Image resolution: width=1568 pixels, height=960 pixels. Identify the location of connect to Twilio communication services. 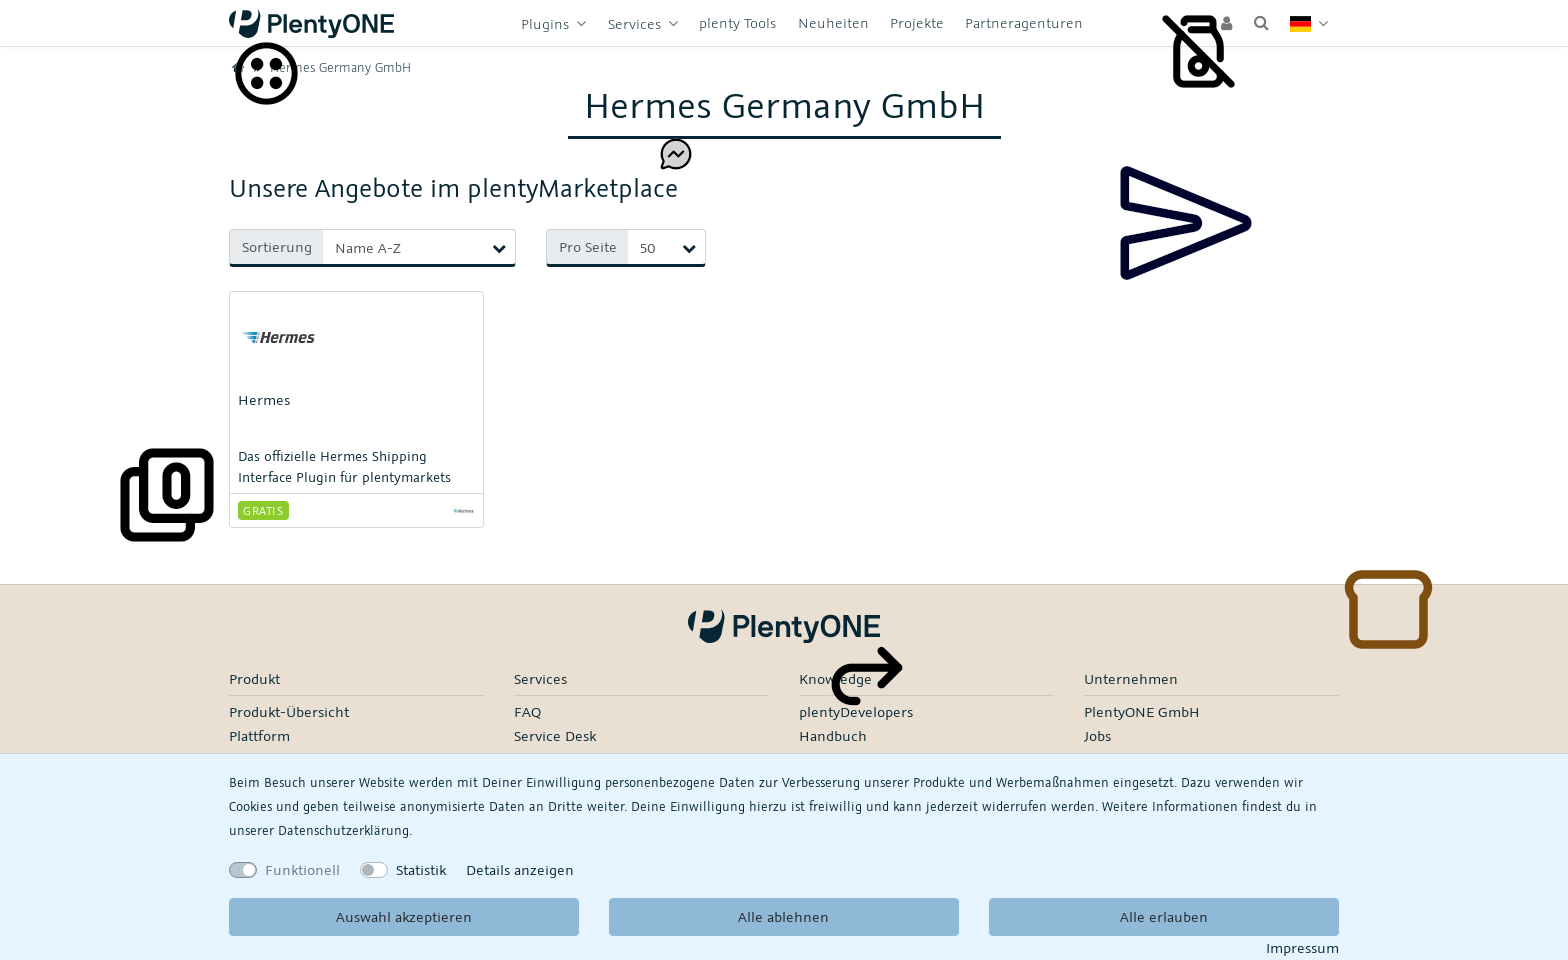
(266, 73).